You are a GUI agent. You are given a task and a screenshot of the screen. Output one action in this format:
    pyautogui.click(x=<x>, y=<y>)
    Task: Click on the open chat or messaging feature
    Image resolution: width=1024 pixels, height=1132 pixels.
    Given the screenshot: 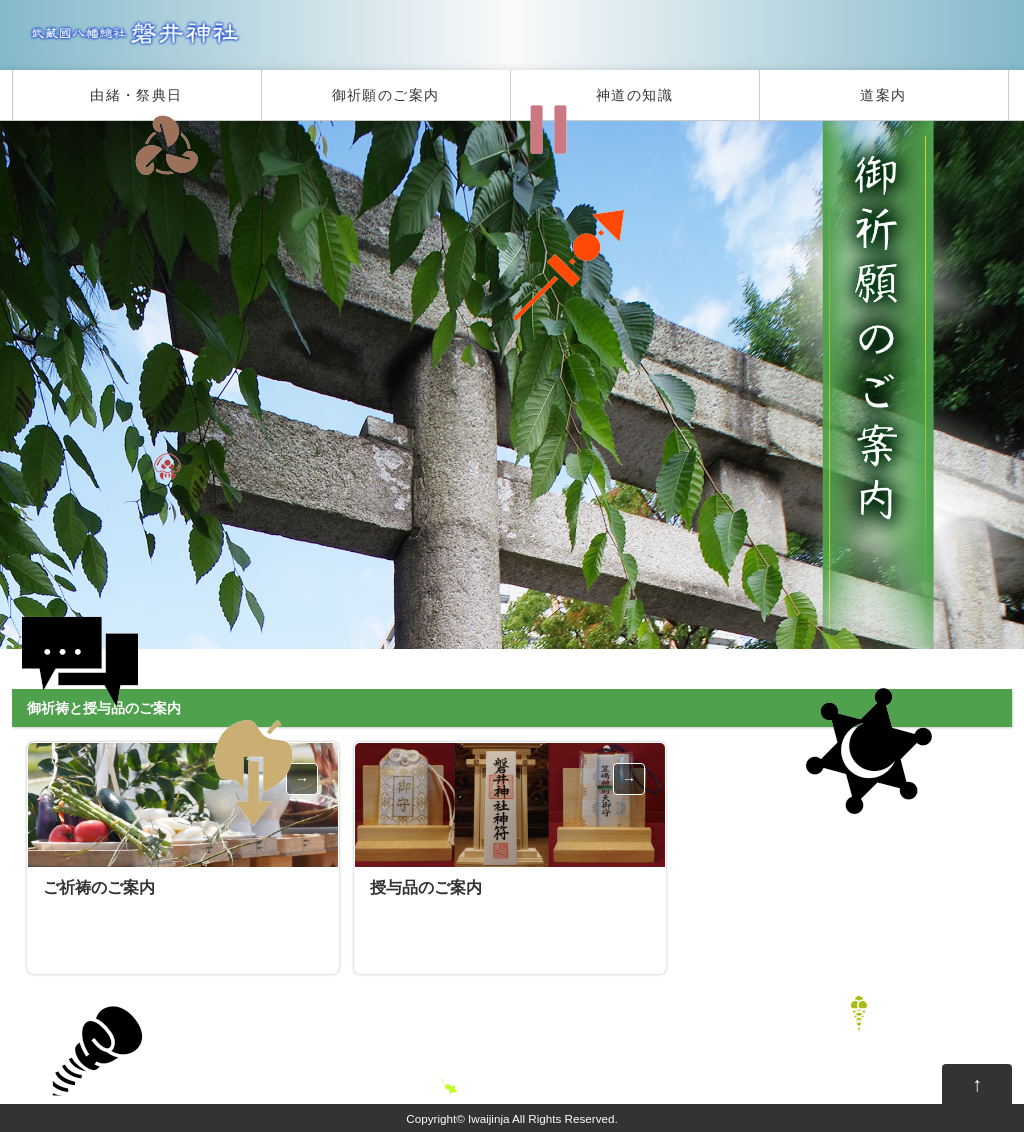 What is the action you would take?
    pyautogui.click(x=80, y=662)
    